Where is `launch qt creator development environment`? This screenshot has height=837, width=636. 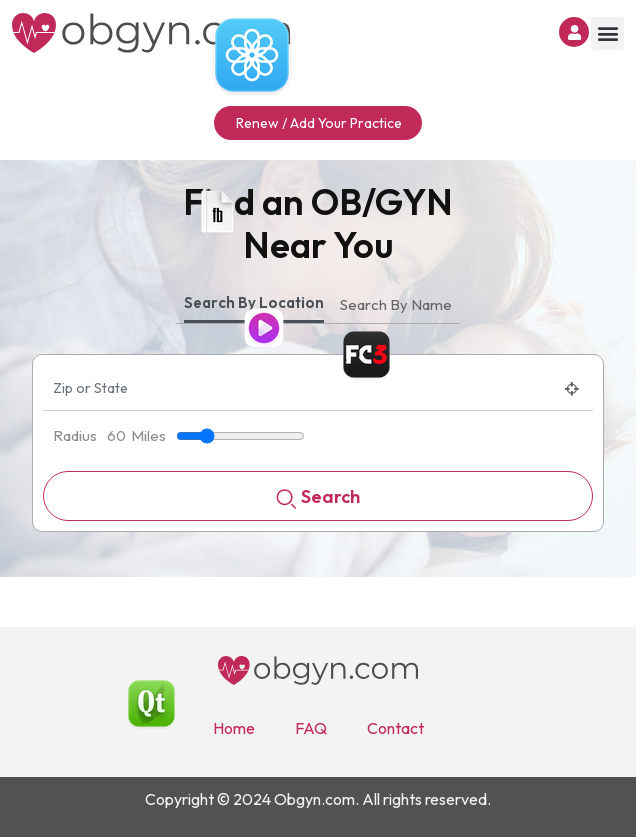 launch qt creator development environment is located at coordinates (151, 703).